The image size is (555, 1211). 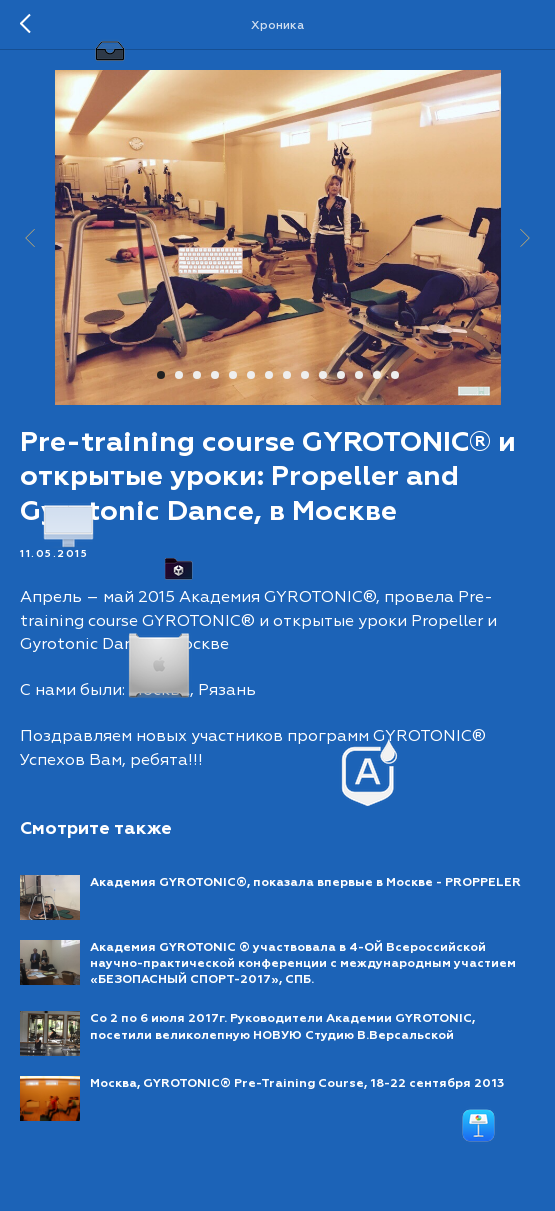 What do you see at coordinates (369, 772) in the screenshot?
I see `switch to keyboard input method` at bounding box center [369, 772].